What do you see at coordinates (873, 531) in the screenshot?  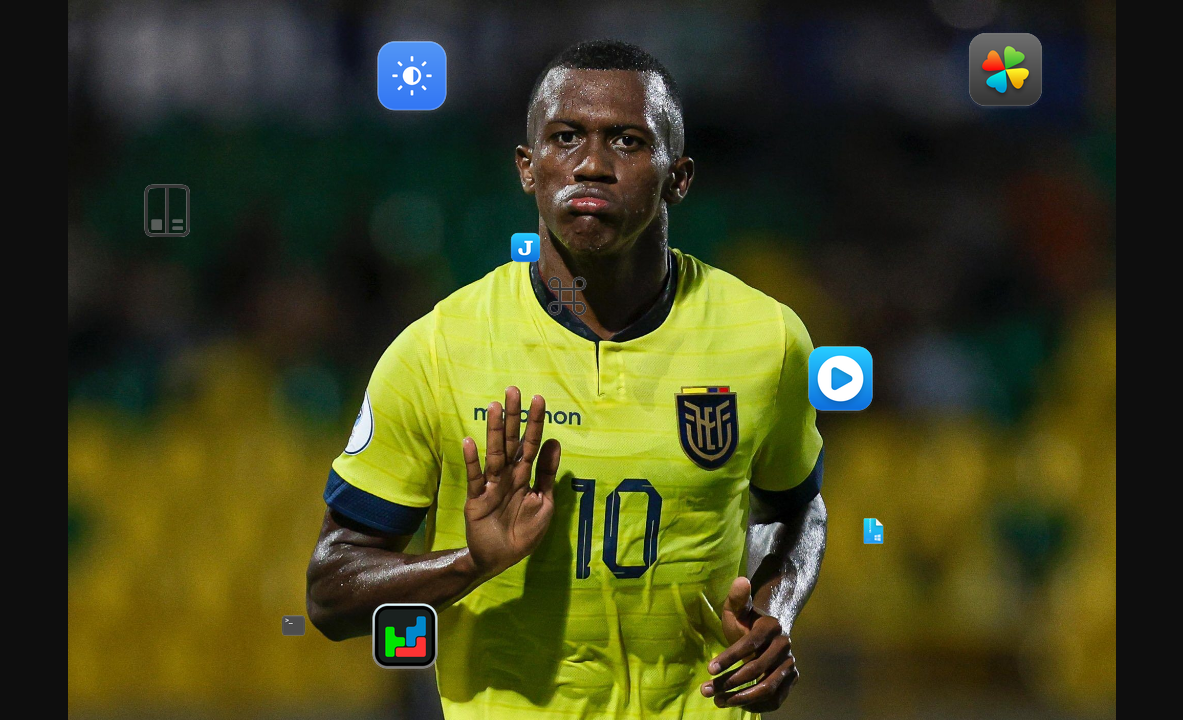 I see `a compressed windows executable file` at bounding box center [873, 531].